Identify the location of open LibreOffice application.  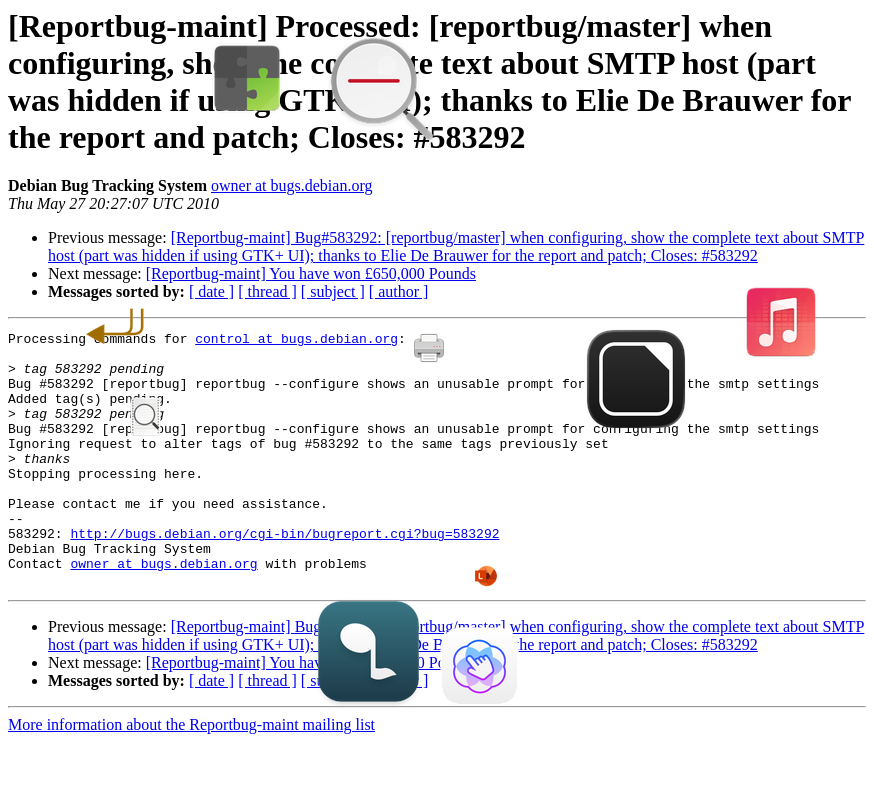
(636, 379).